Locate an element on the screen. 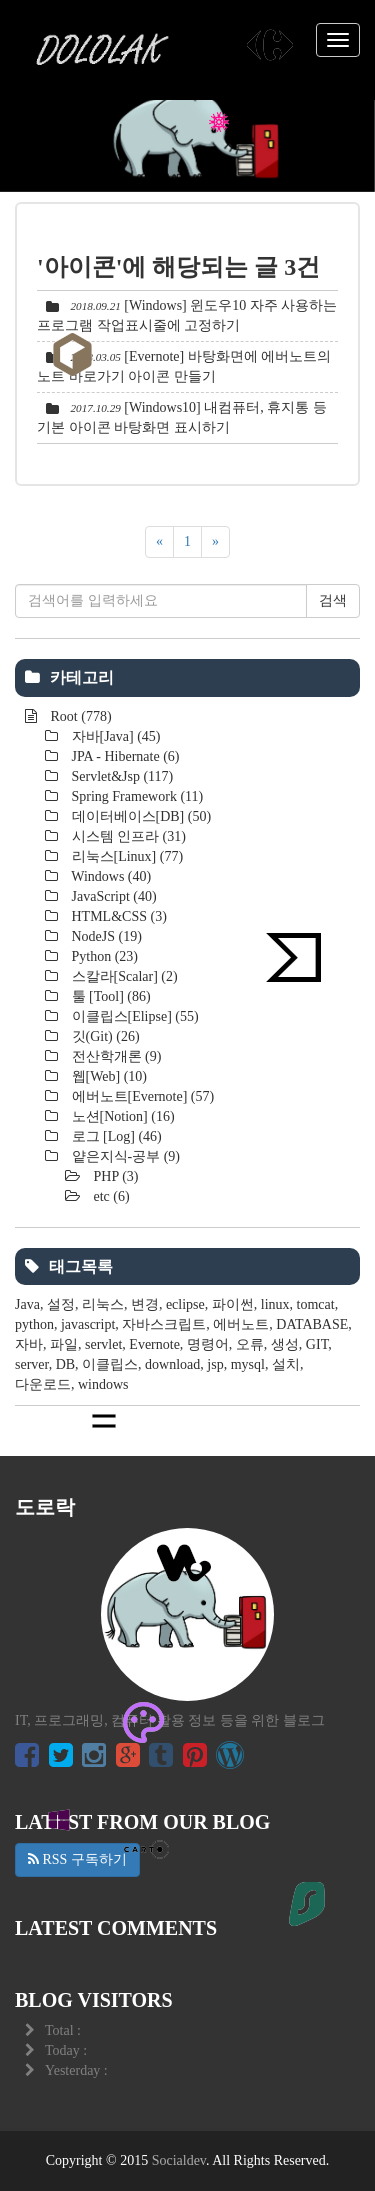 The image size is (375, 2191). netim domain registrar logo is located at coordinates (184, 1563).